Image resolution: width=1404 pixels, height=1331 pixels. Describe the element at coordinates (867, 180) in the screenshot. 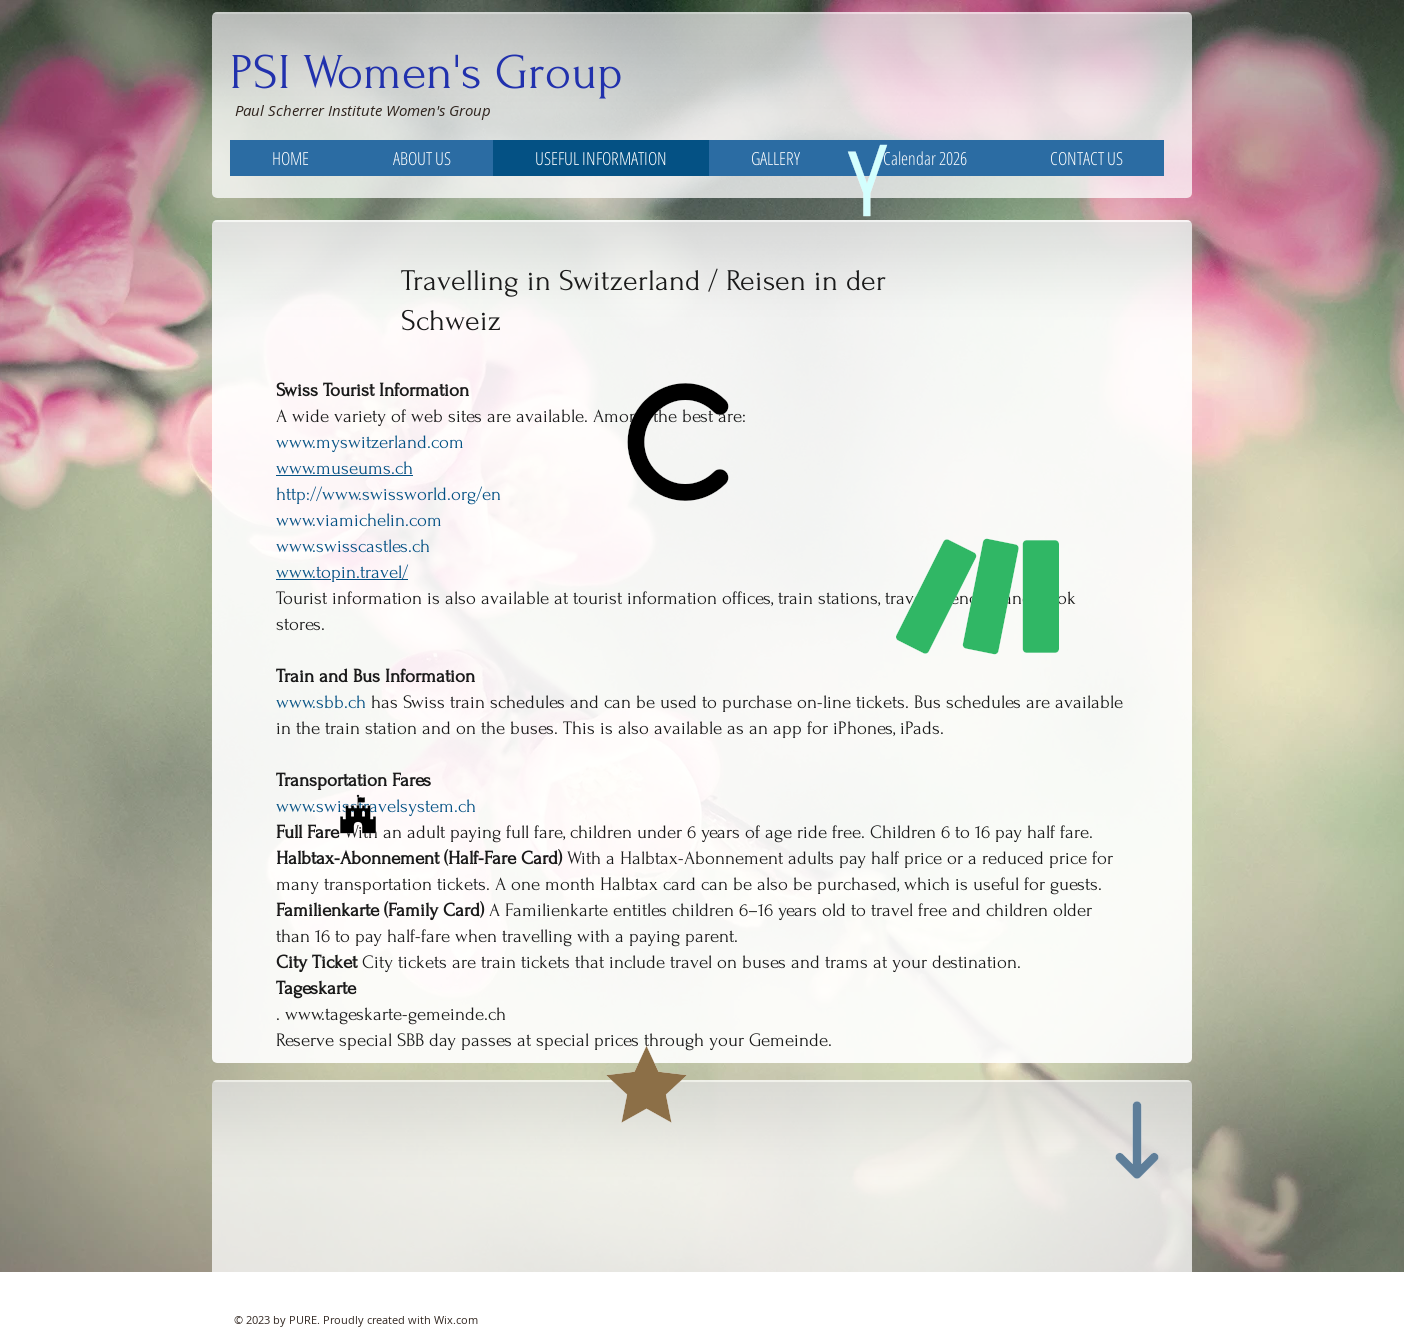

I see `yandex international logo` at that location.